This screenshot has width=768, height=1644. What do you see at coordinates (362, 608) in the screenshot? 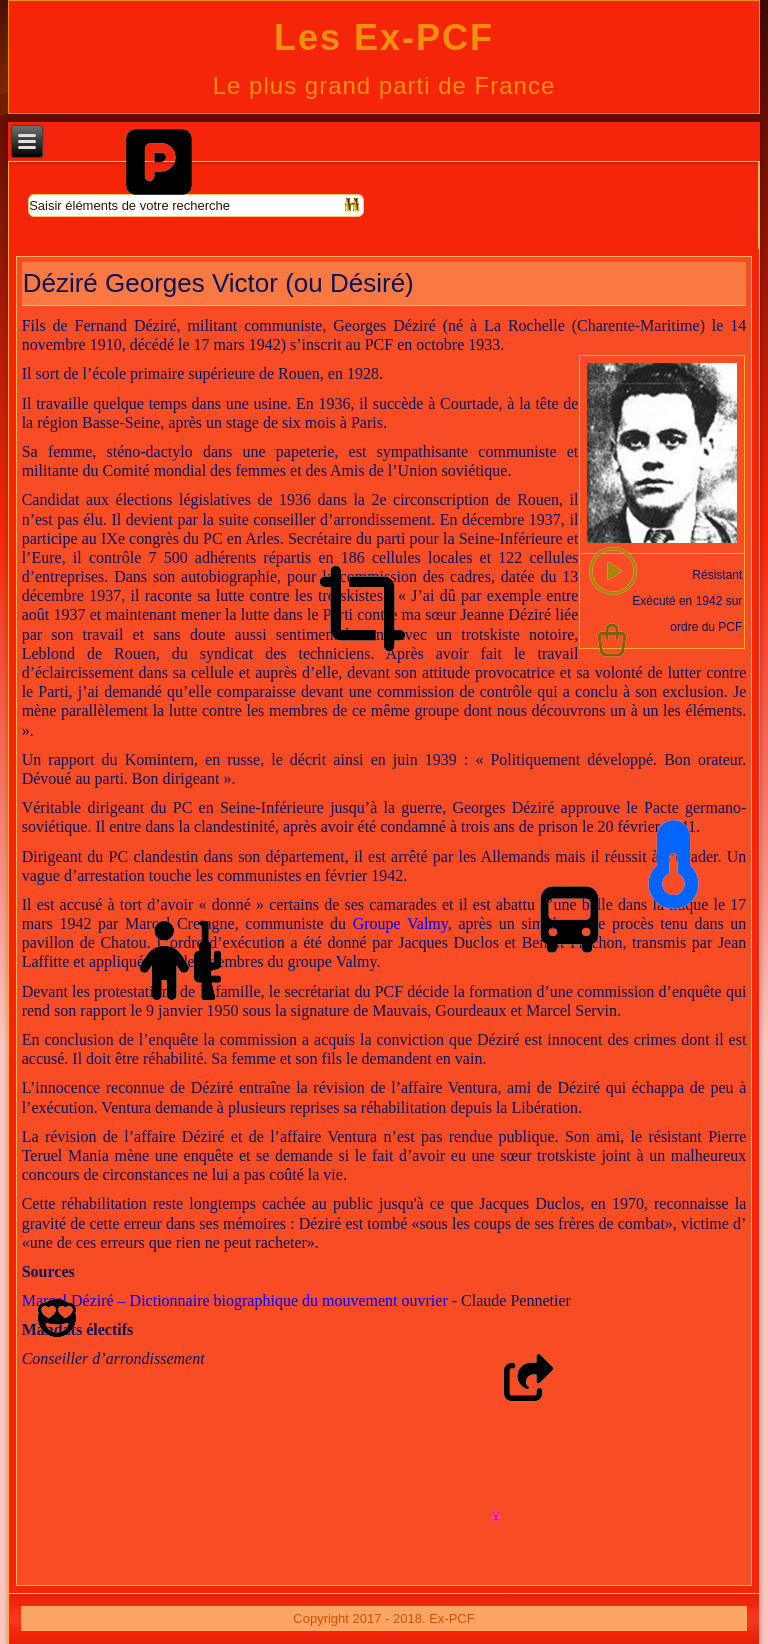
I see `crop or resize an image` at bounding box center [362, 608].